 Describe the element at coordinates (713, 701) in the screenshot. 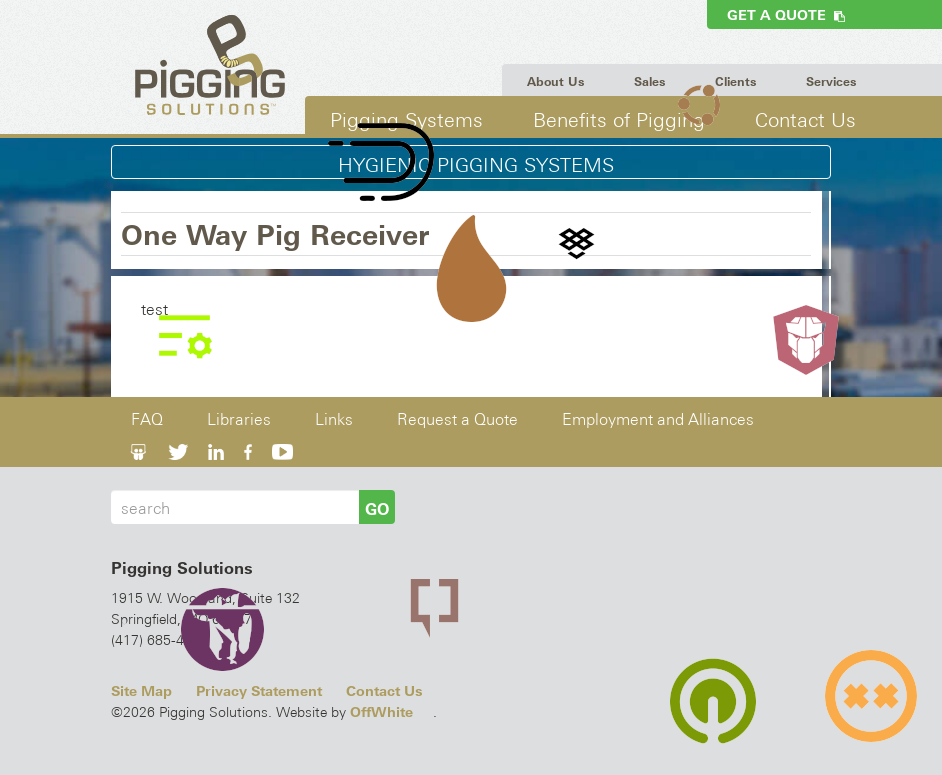

I see `open Qwiklabs learning platform` at that location.